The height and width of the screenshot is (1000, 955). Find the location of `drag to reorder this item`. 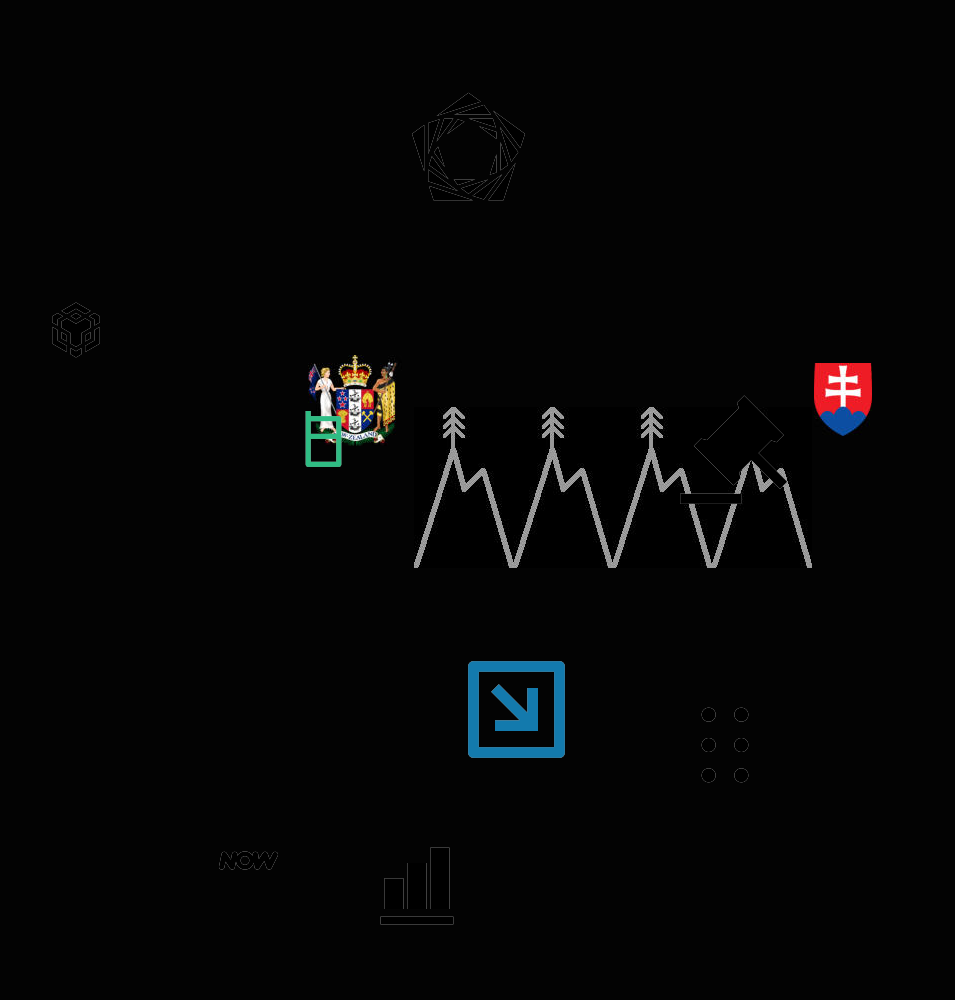

drag to reorder this item is located at coordinates (725, 745).